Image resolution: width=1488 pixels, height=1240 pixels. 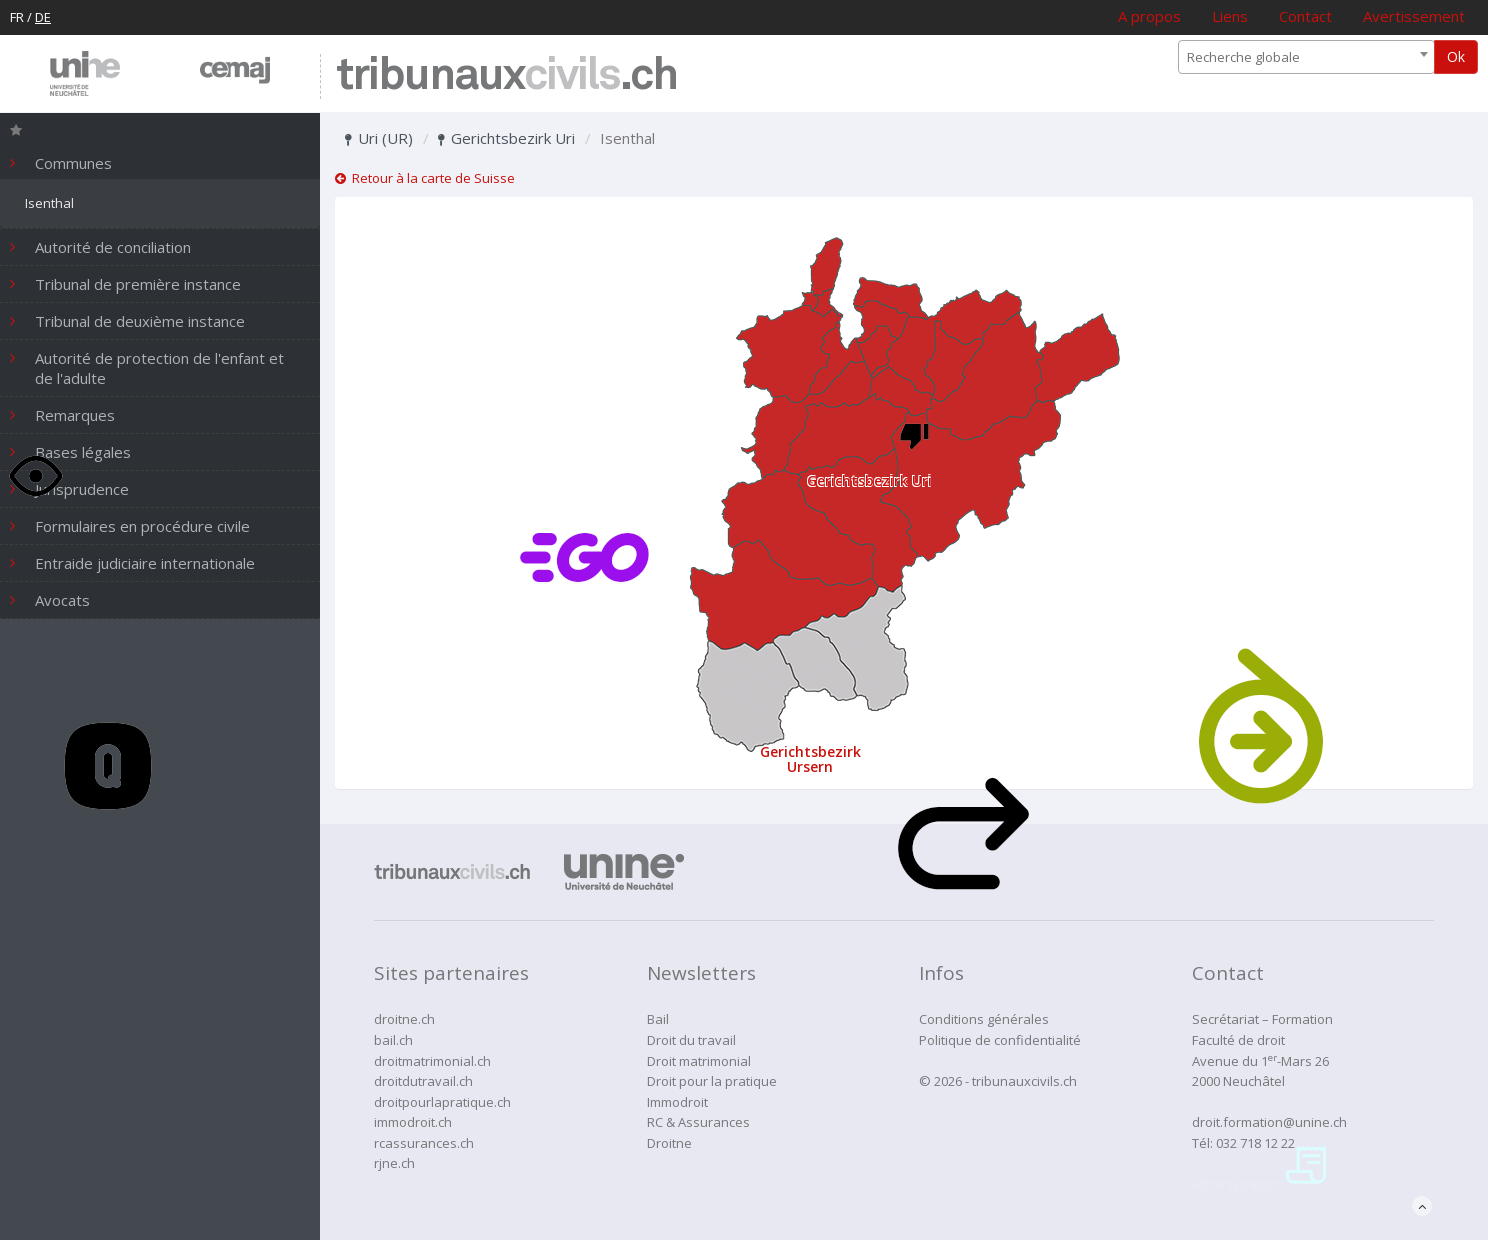 I want to click on view or preview content, so click(x=36, y=476).